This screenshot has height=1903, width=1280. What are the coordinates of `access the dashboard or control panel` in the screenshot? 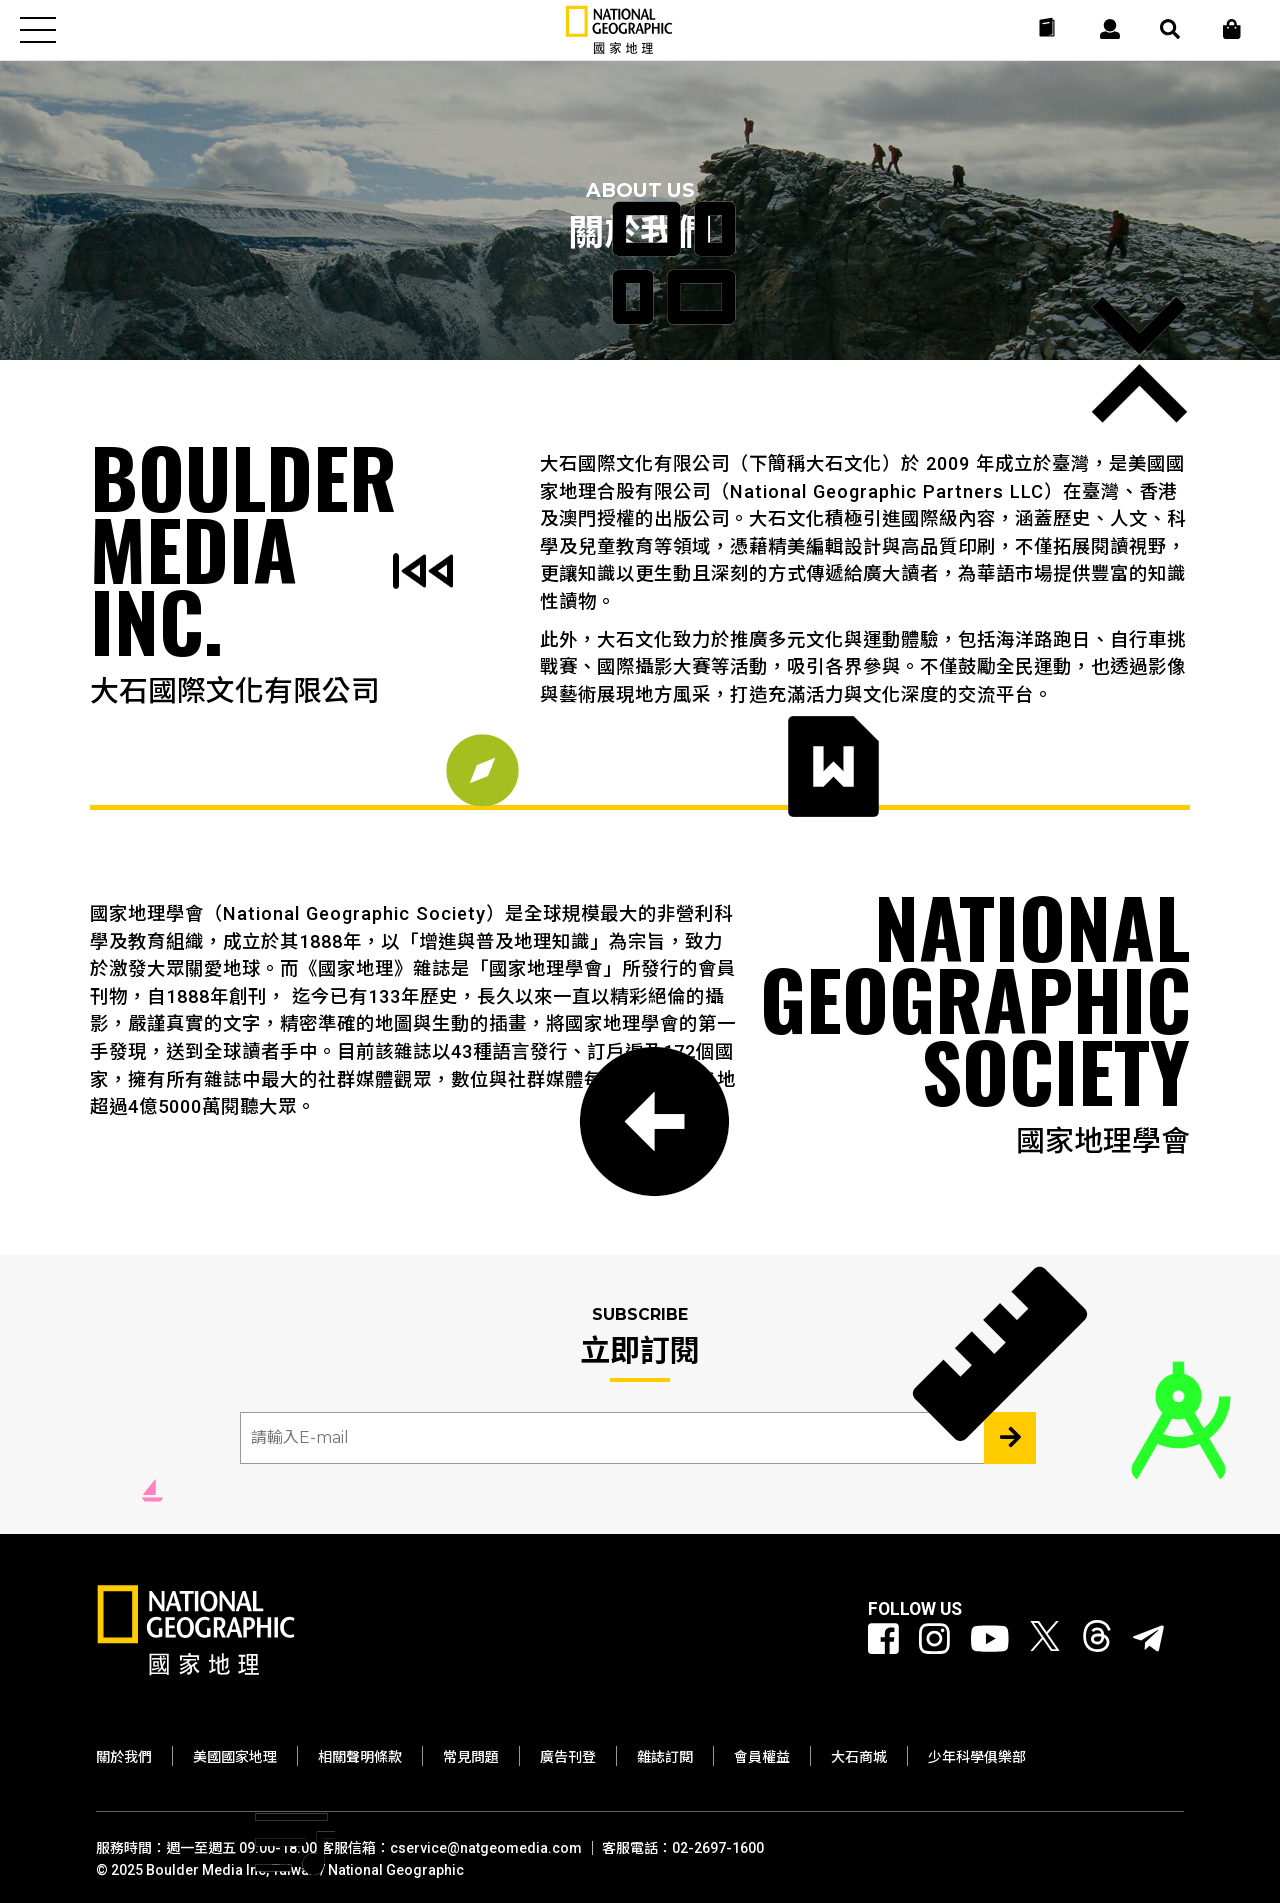 It's located at (674, 263).